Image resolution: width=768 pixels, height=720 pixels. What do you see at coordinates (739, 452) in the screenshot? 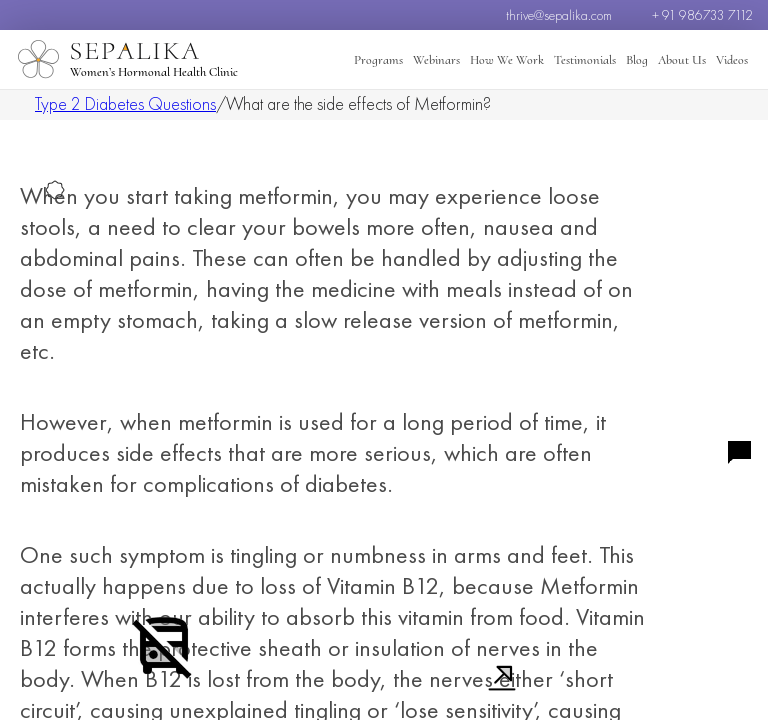
I see `open a chat or messaging feature` at bounding box center [739, 452].